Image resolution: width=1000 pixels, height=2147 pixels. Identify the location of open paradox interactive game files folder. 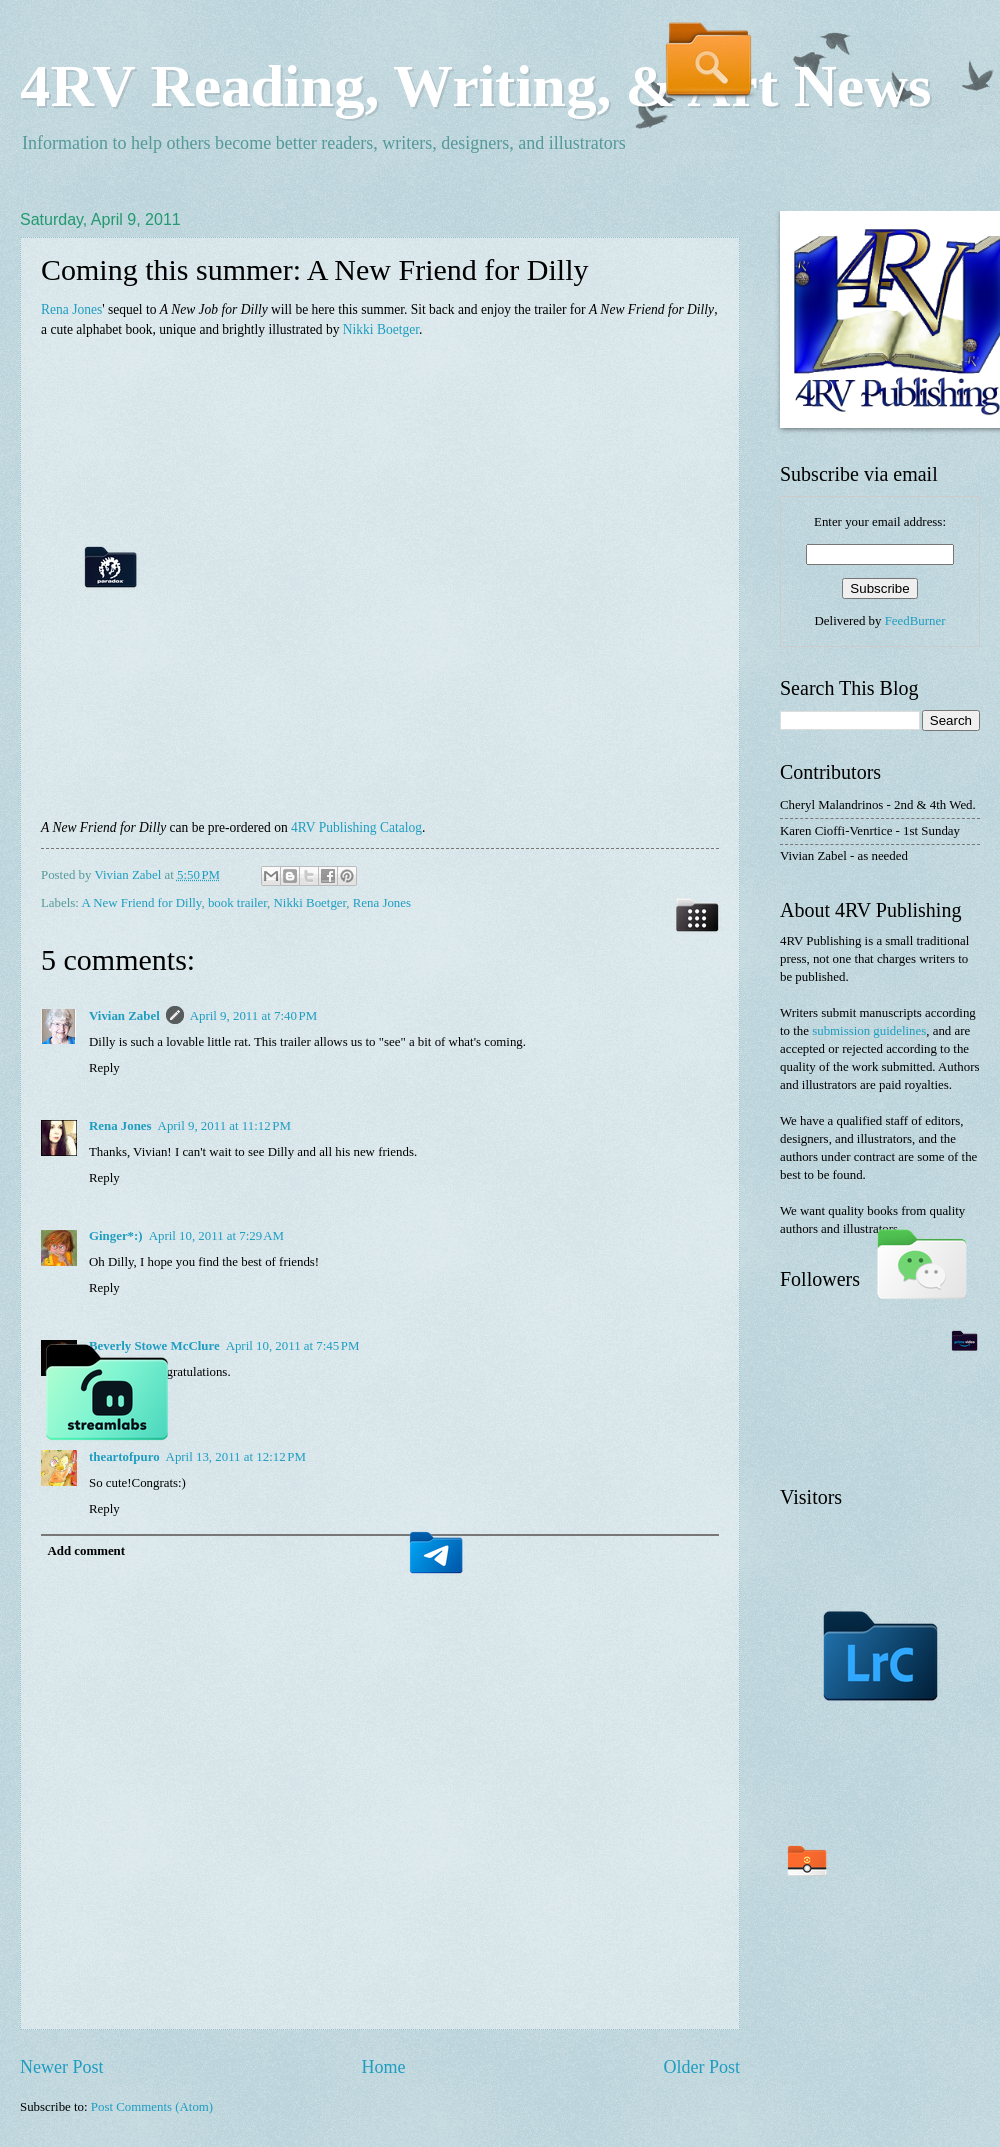
(110, 568).